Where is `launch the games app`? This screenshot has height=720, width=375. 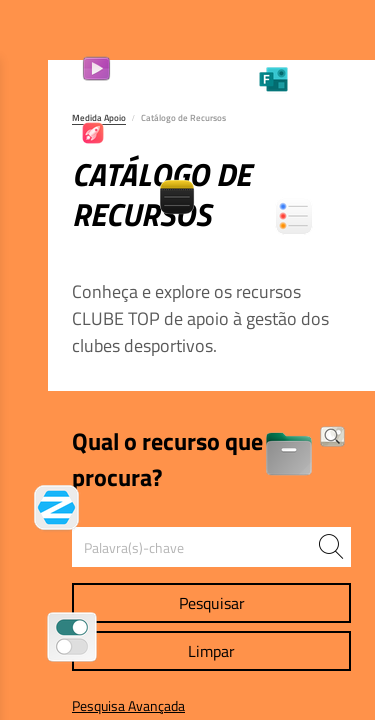 launch the games app is located at coordinates (93, 133).